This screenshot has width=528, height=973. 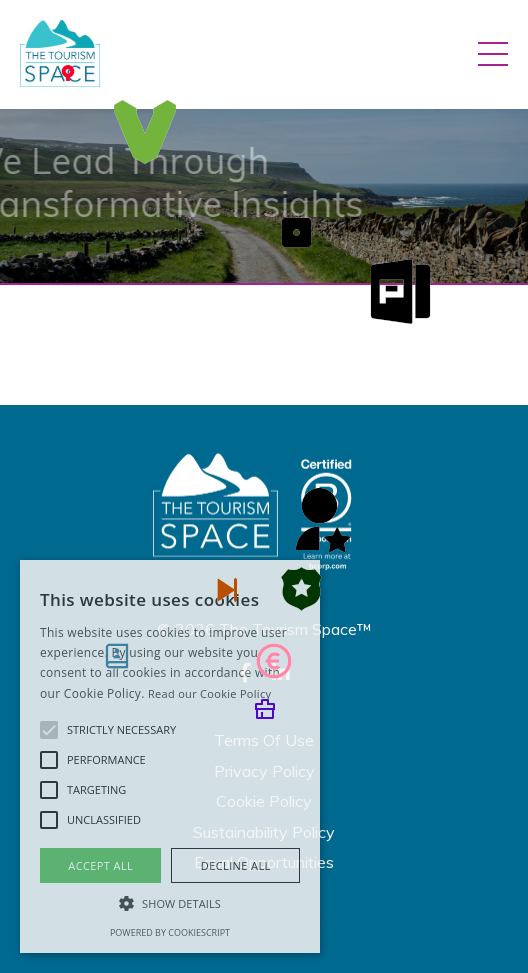 I want to click on view favorite or starred user, so click(x=319, y=520).